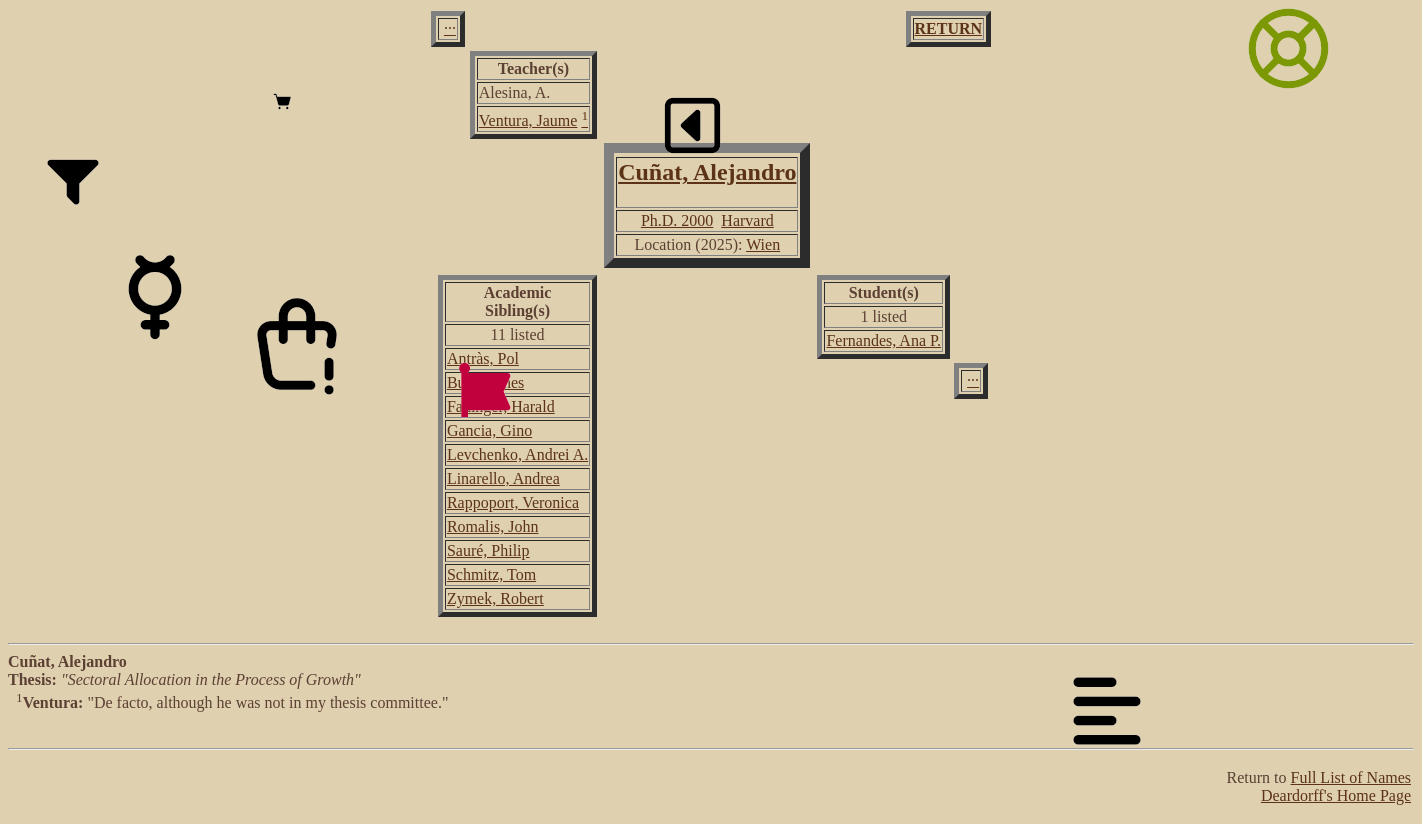  I want to click on indicates mercury as a planetary or astrological symbol, so click(155, 296).